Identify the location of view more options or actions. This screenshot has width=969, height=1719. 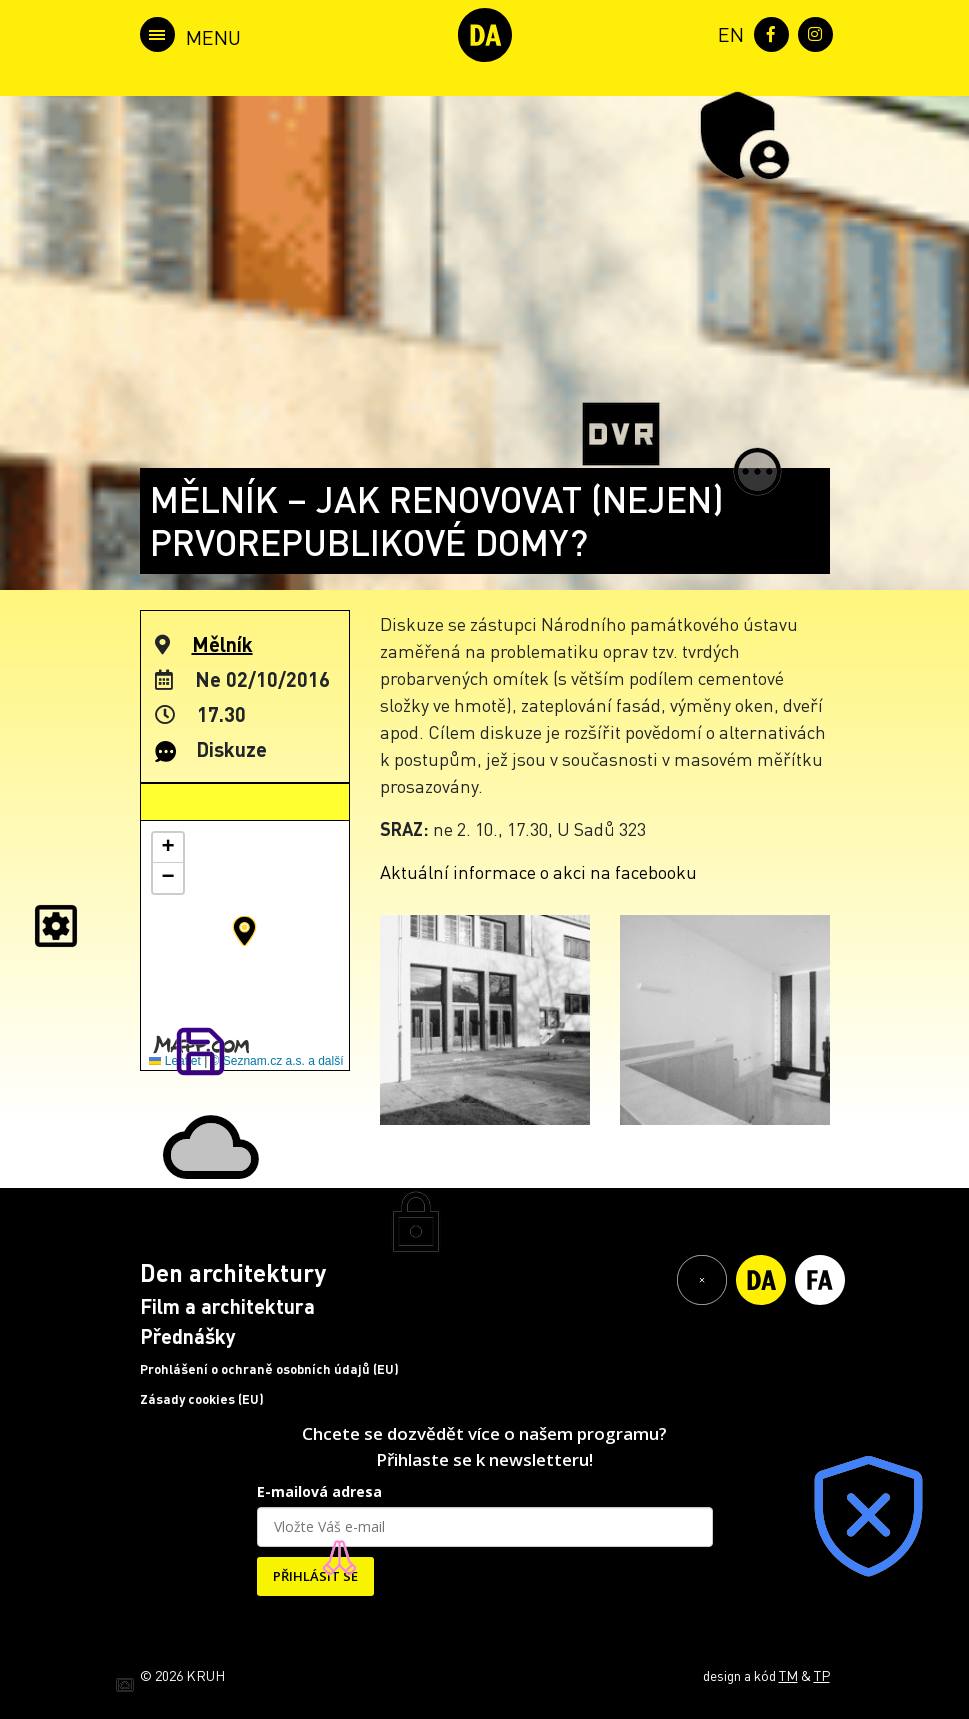
(757, 471).